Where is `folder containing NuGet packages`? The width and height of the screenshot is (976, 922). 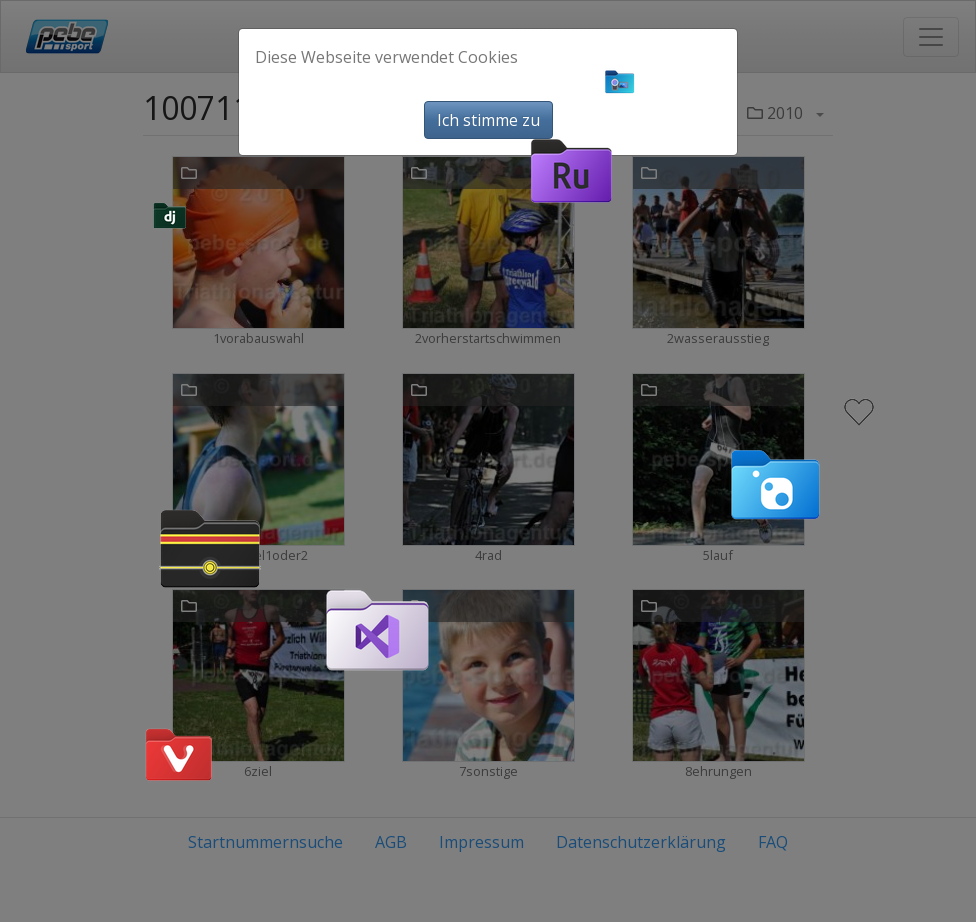
folder containing NuGet packages is located at coordinates (775, 487).